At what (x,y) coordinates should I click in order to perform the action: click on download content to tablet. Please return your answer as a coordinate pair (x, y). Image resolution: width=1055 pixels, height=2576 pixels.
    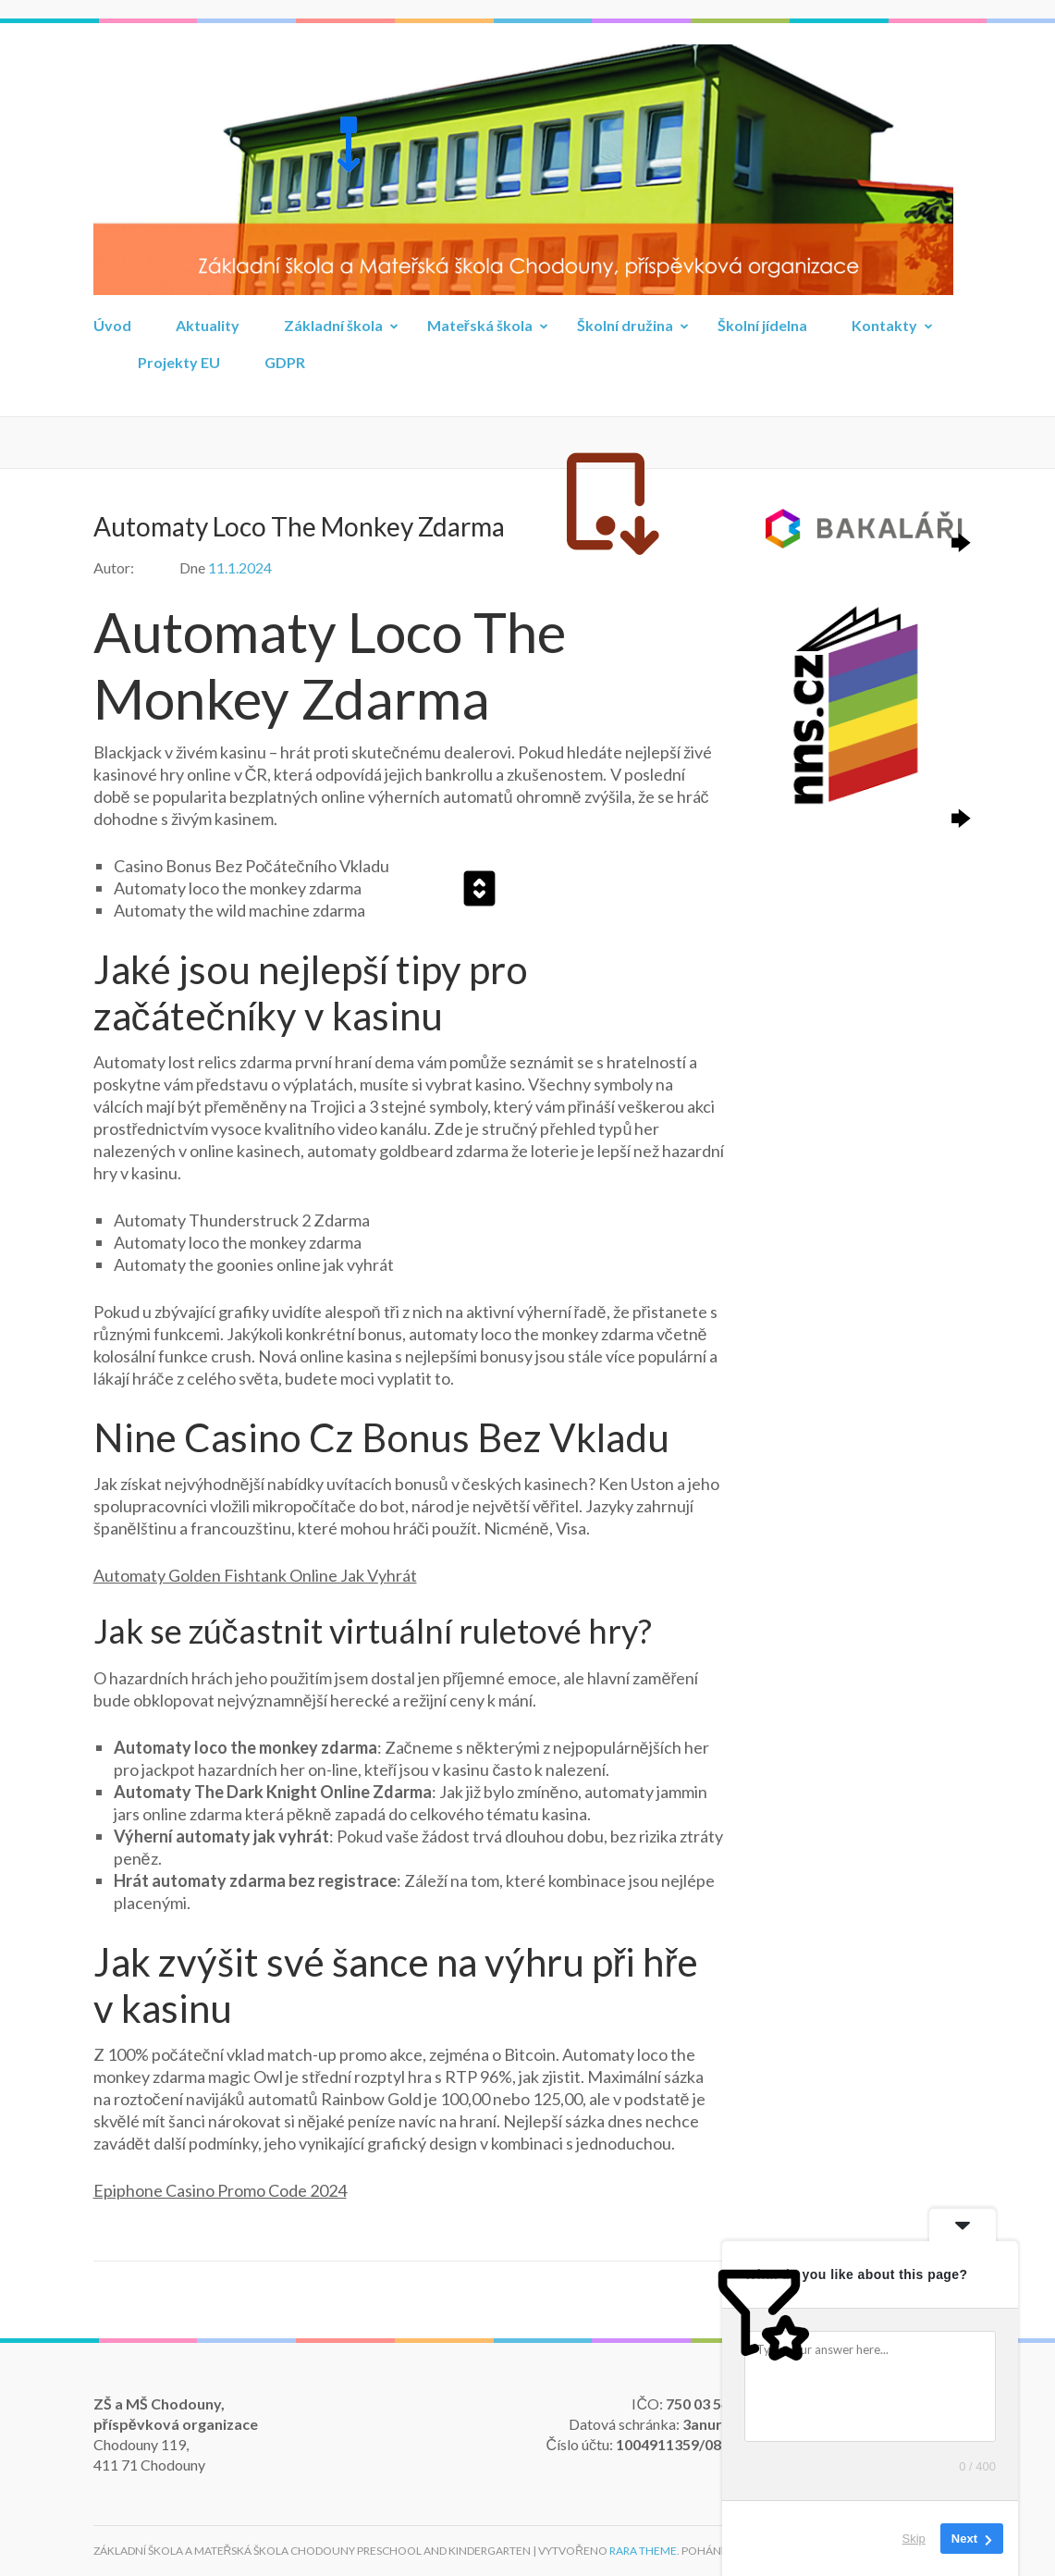
    Looking at the image, I should click on (606, 501).